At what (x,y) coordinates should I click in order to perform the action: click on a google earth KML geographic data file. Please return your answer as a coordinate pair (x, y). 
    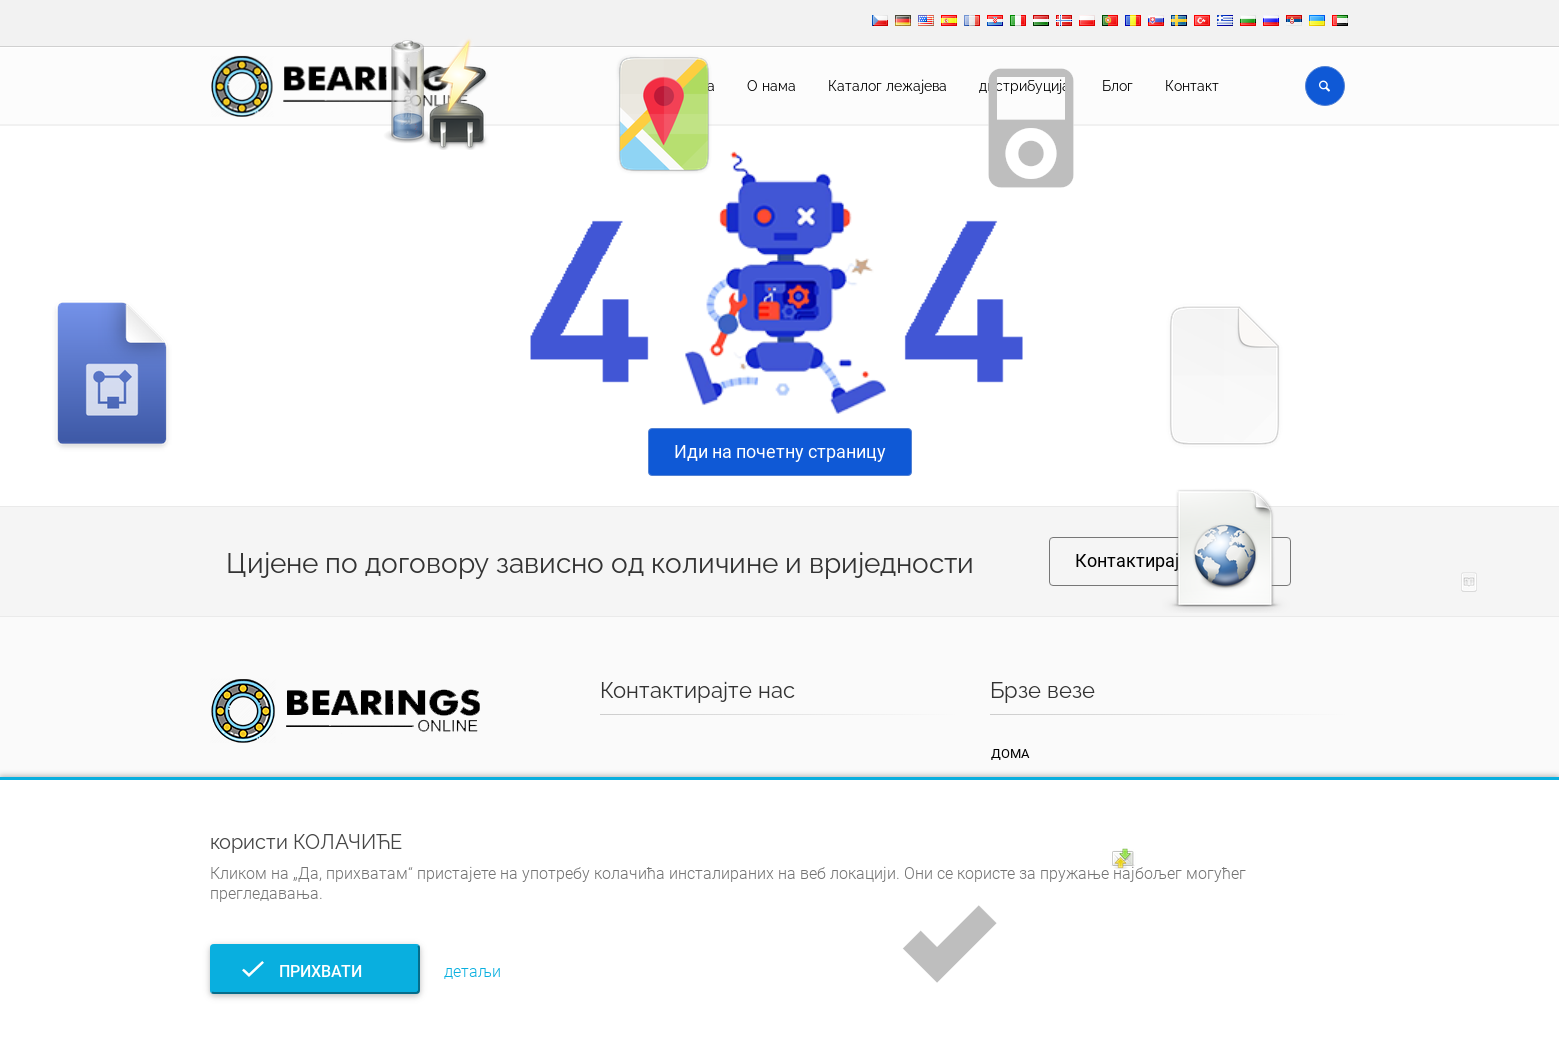
    Looking at the image, I should click on (664, 114).